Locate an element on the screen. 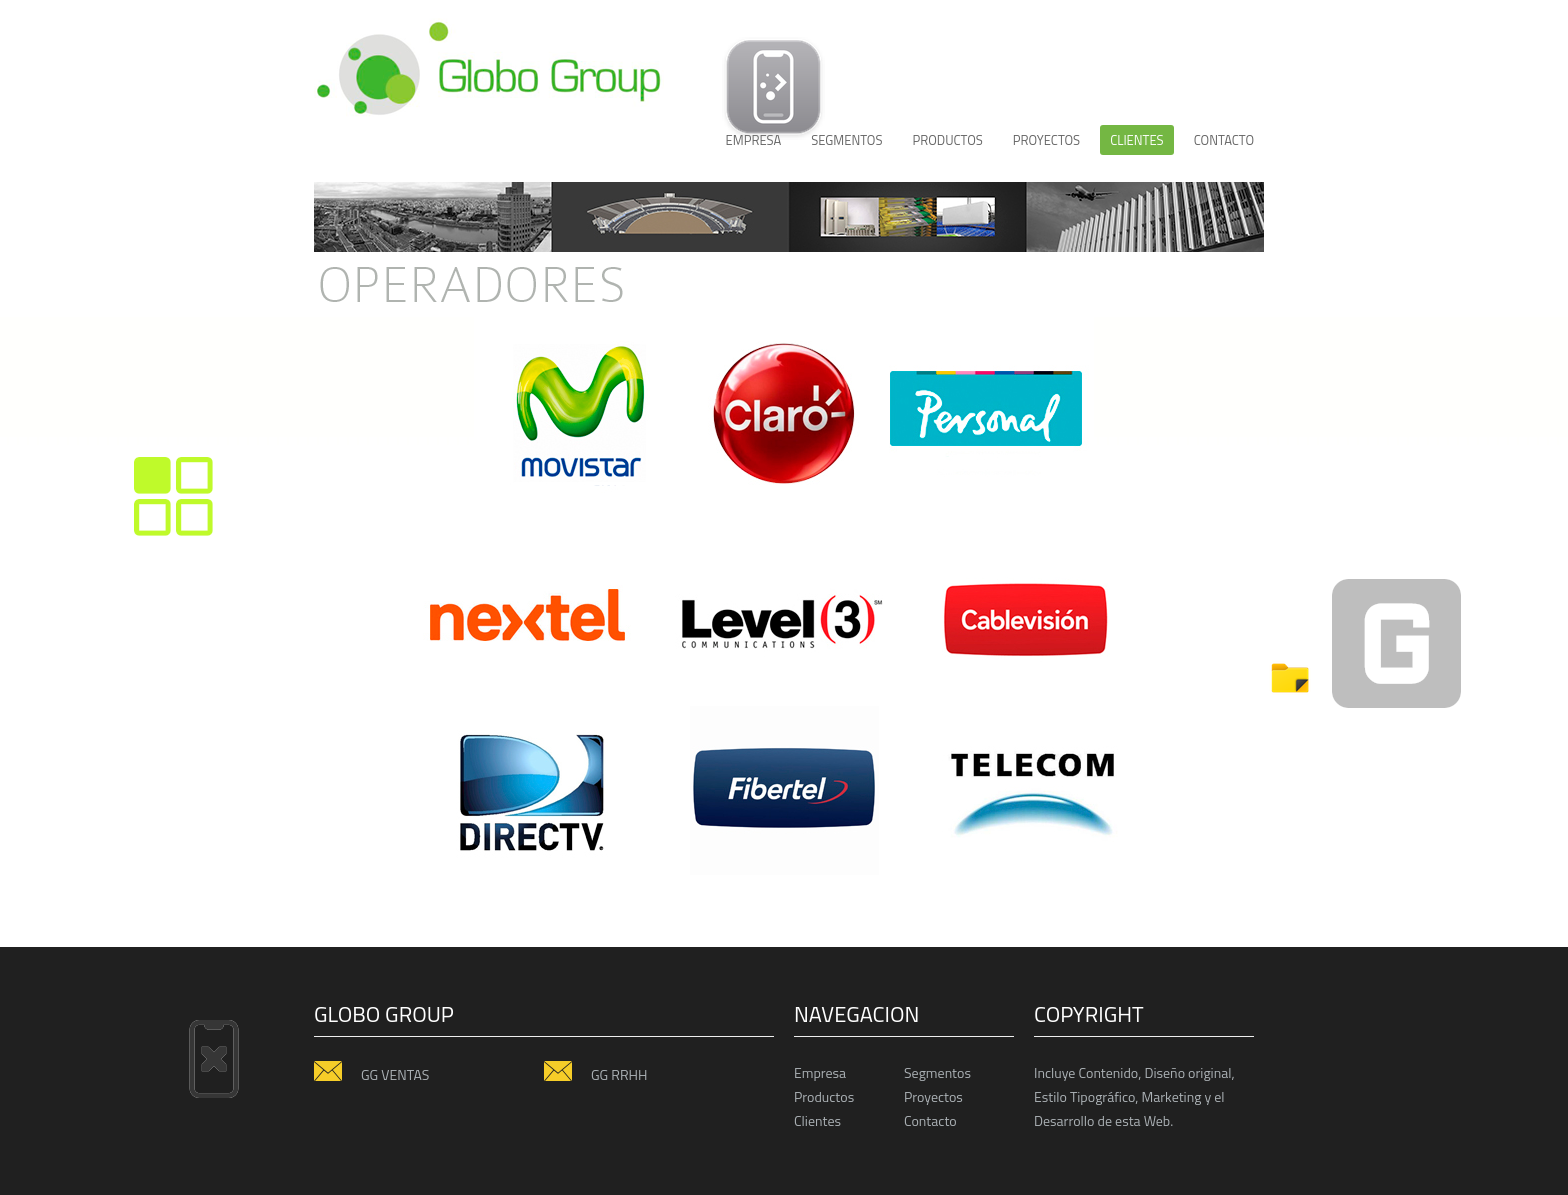 The height and width of the screenshot is (1195, 1568). access application preferences or settings is located at coordinates (176, 499).